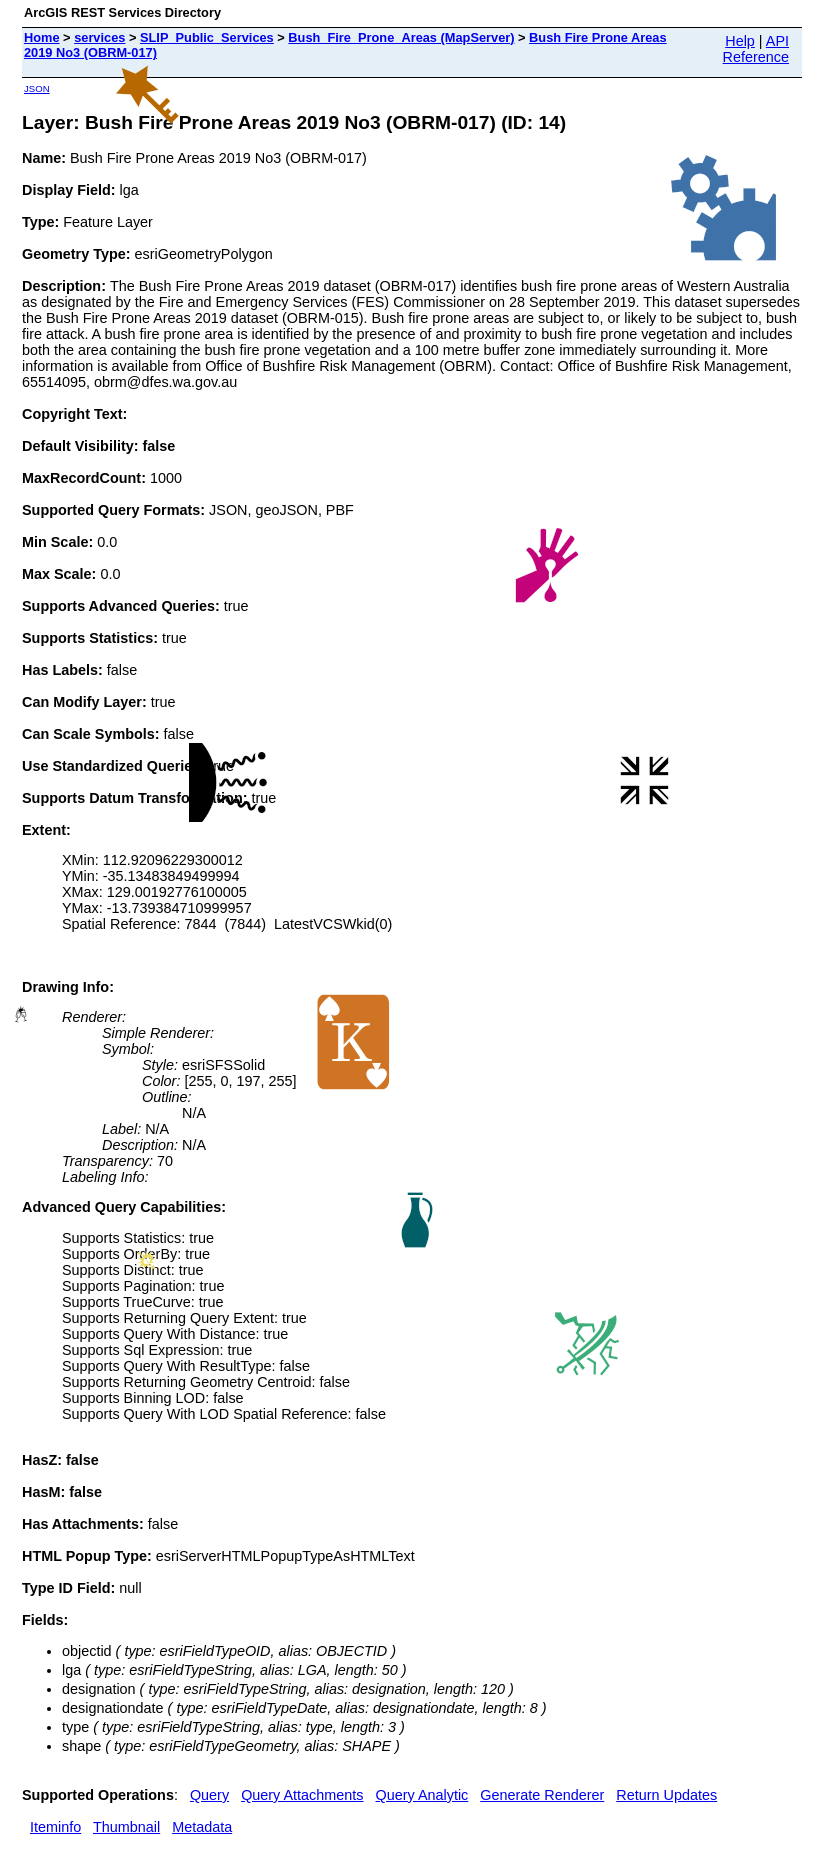  What do you see at coordinates (147, 94) in the screenshot?
I see `unlock premium or starred content` at bounding box center [147, 94].